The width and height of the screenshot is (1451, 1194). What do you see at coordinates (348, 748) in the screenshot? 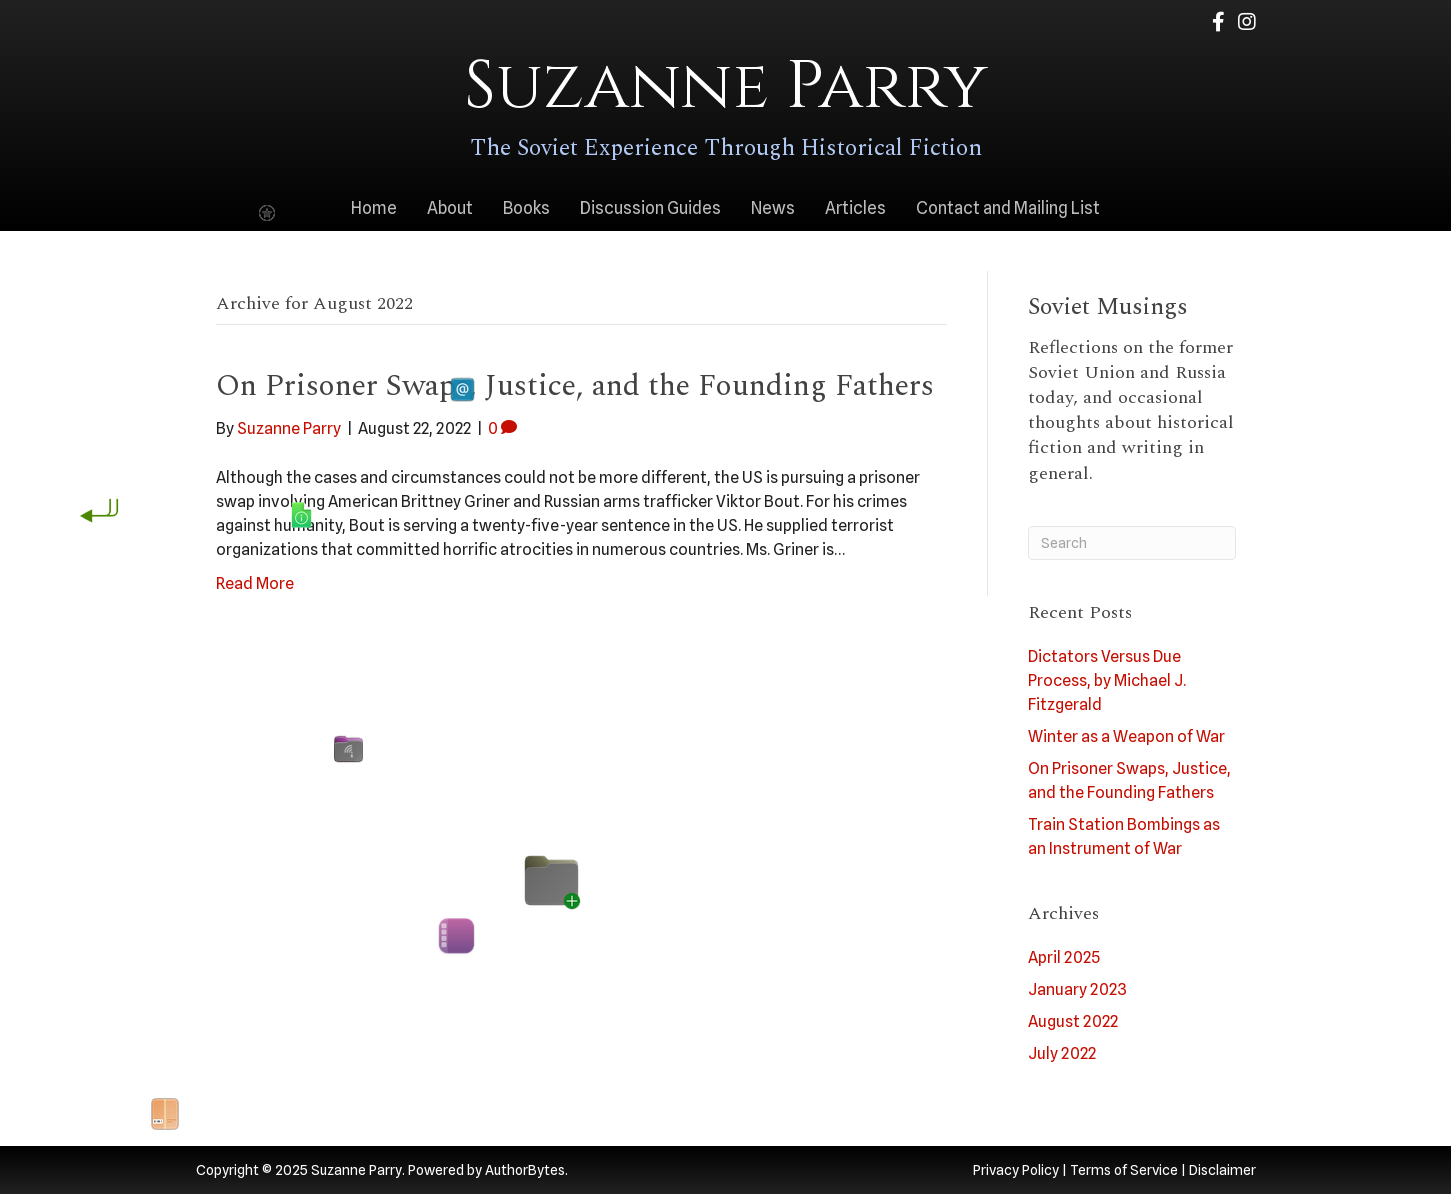
I see `folder synced with insync cloud service` at bounding box center [348, 748].